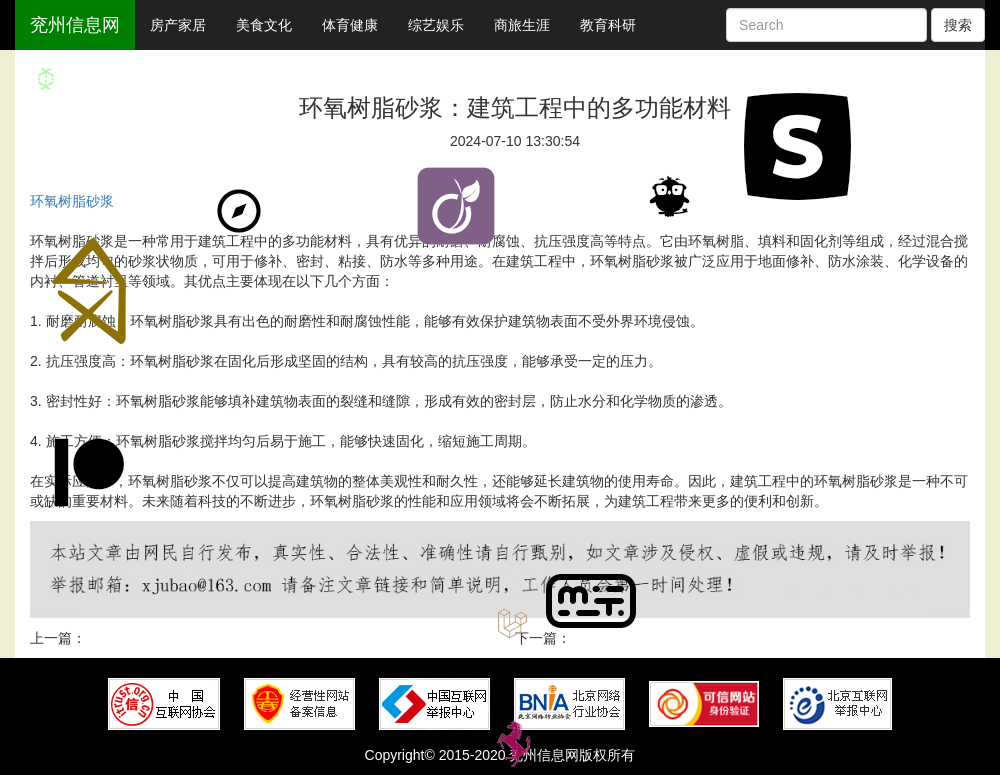 The image size is (1000, 775). Describe the element at coordinates (591, 601) in the screenshot. I see `open monkeytype typing test website` at that location.